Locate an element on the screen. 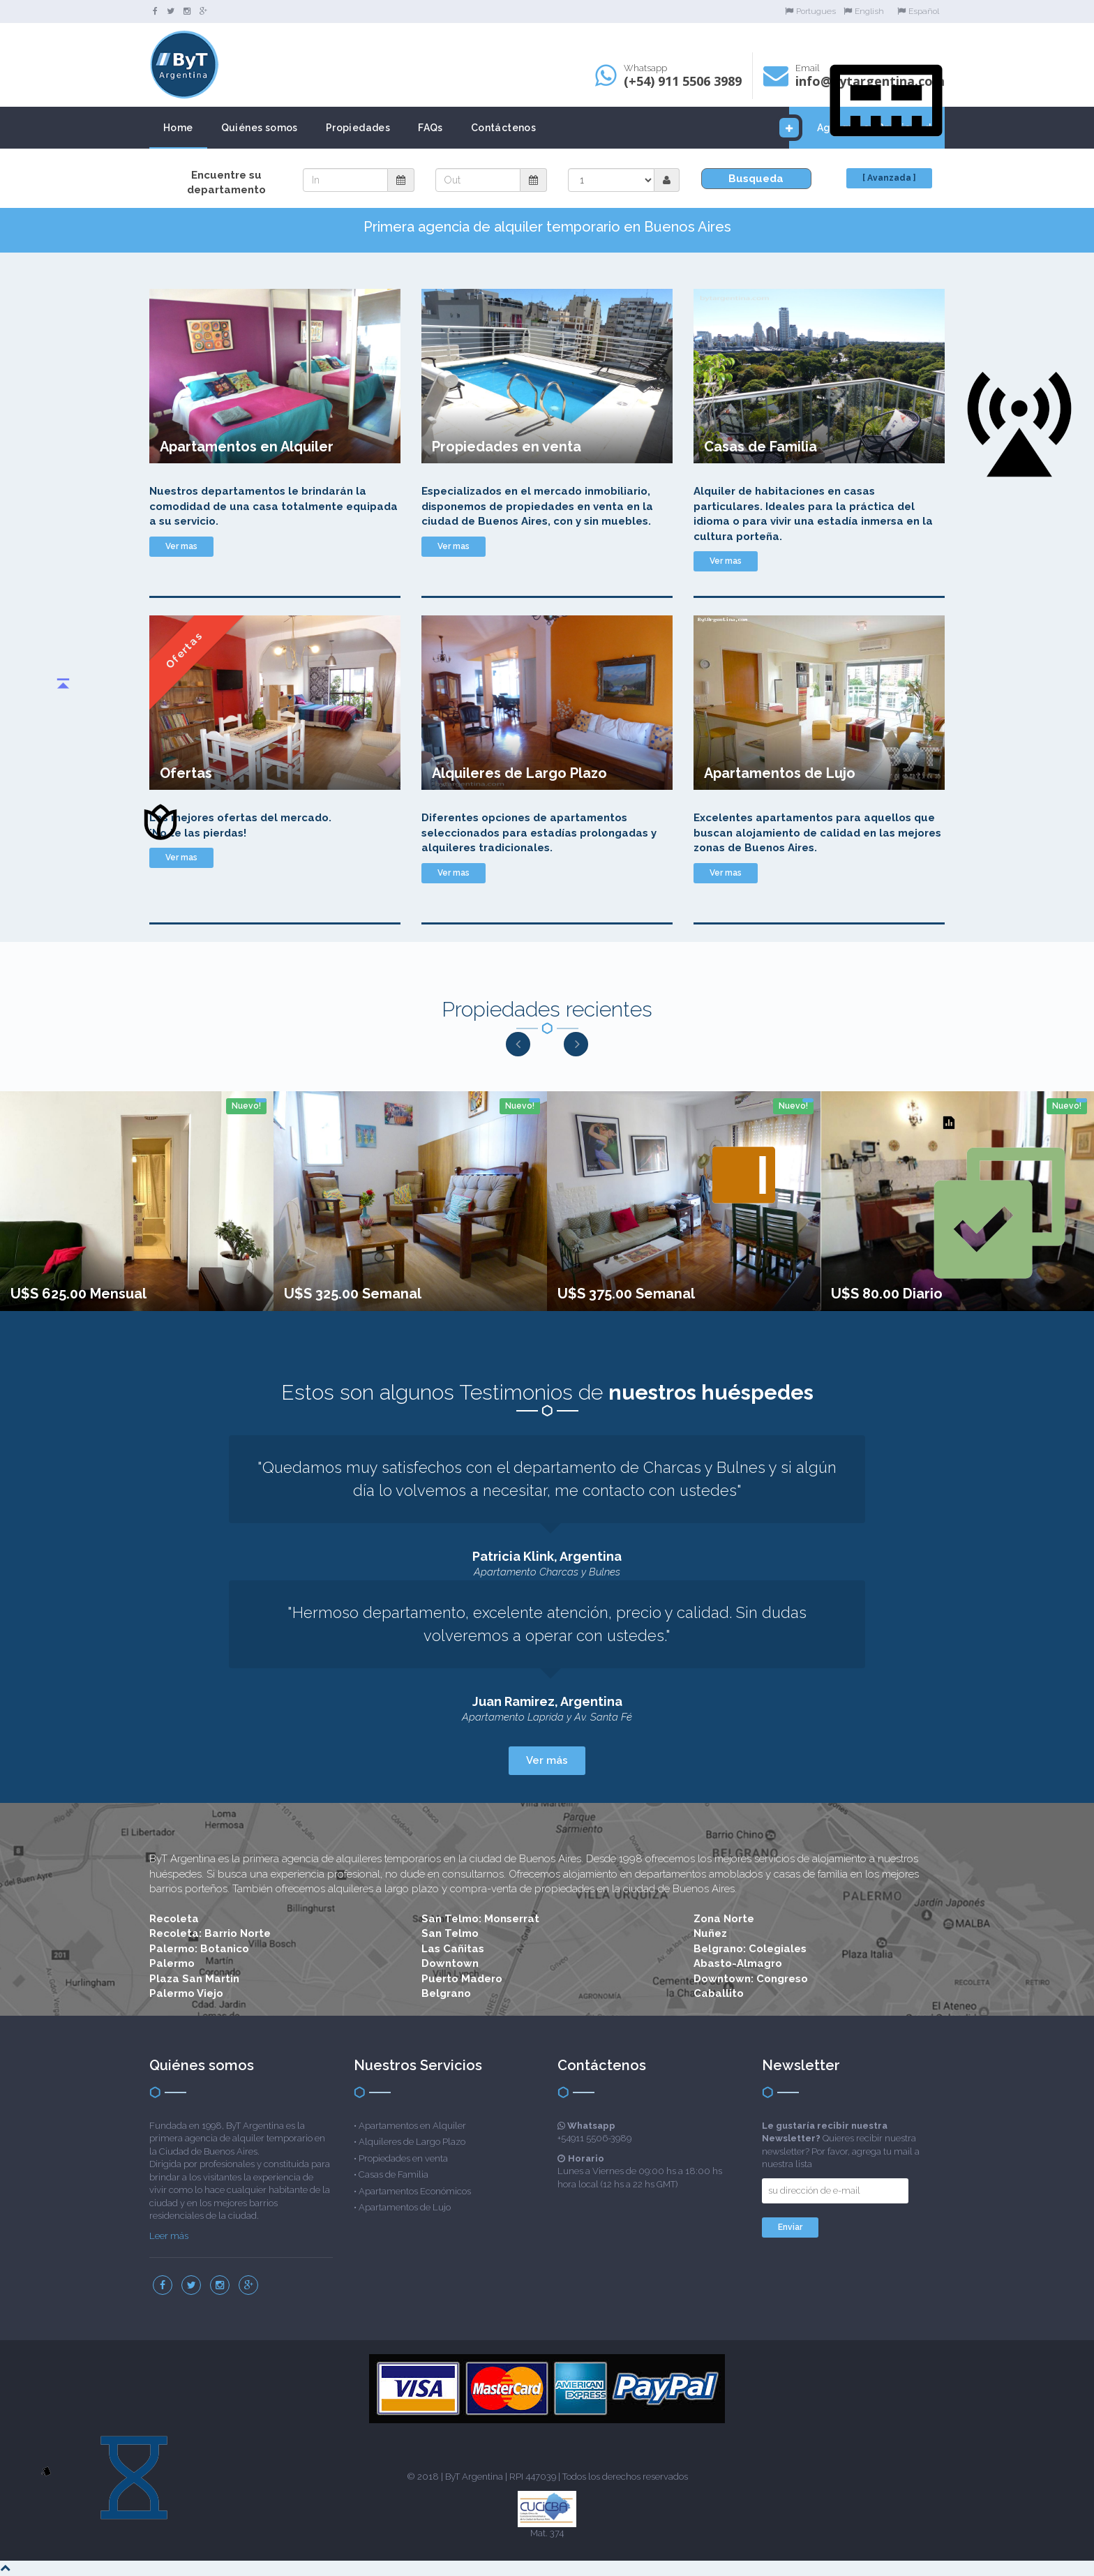 The height and width of the screenshot is (2576, 1094). switch to right sidebar layout is located at coordinates (744, 1175).